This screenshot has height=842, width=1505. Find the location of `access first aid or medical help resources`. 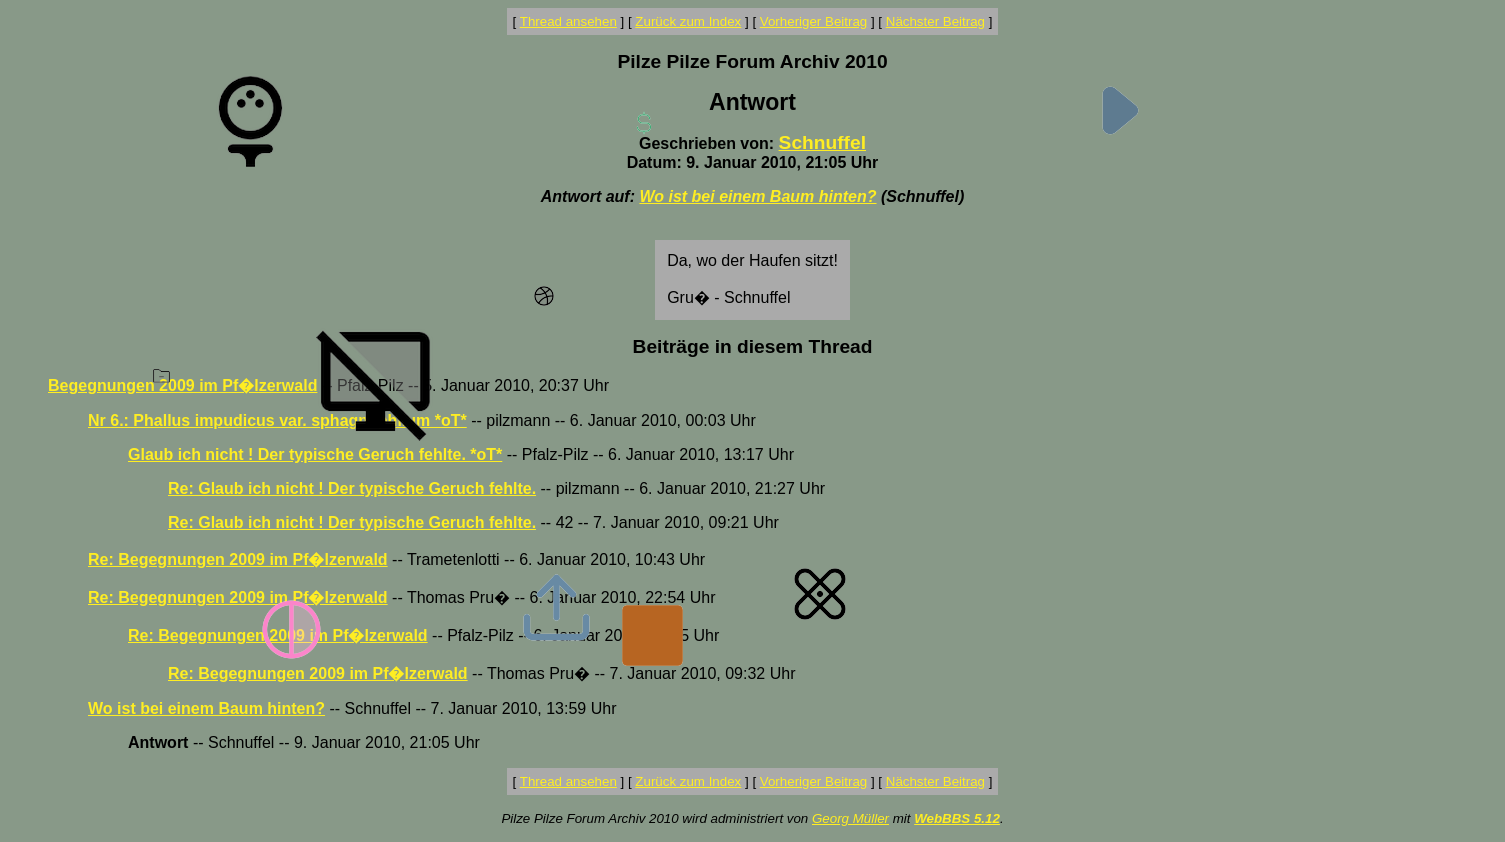

access first aid or medical help resources is located at coordinates (820, 594).